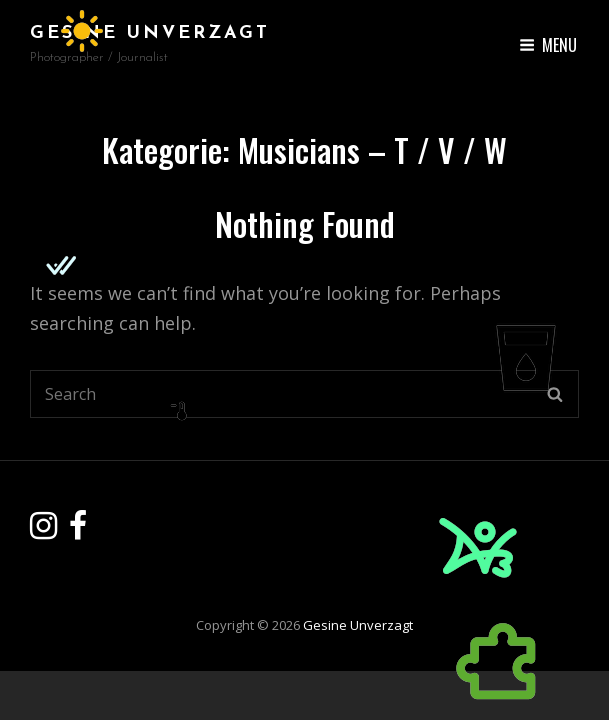 This screenshot has width=609, height=720. I want to click on indicates message has been read, so click(60, 265).